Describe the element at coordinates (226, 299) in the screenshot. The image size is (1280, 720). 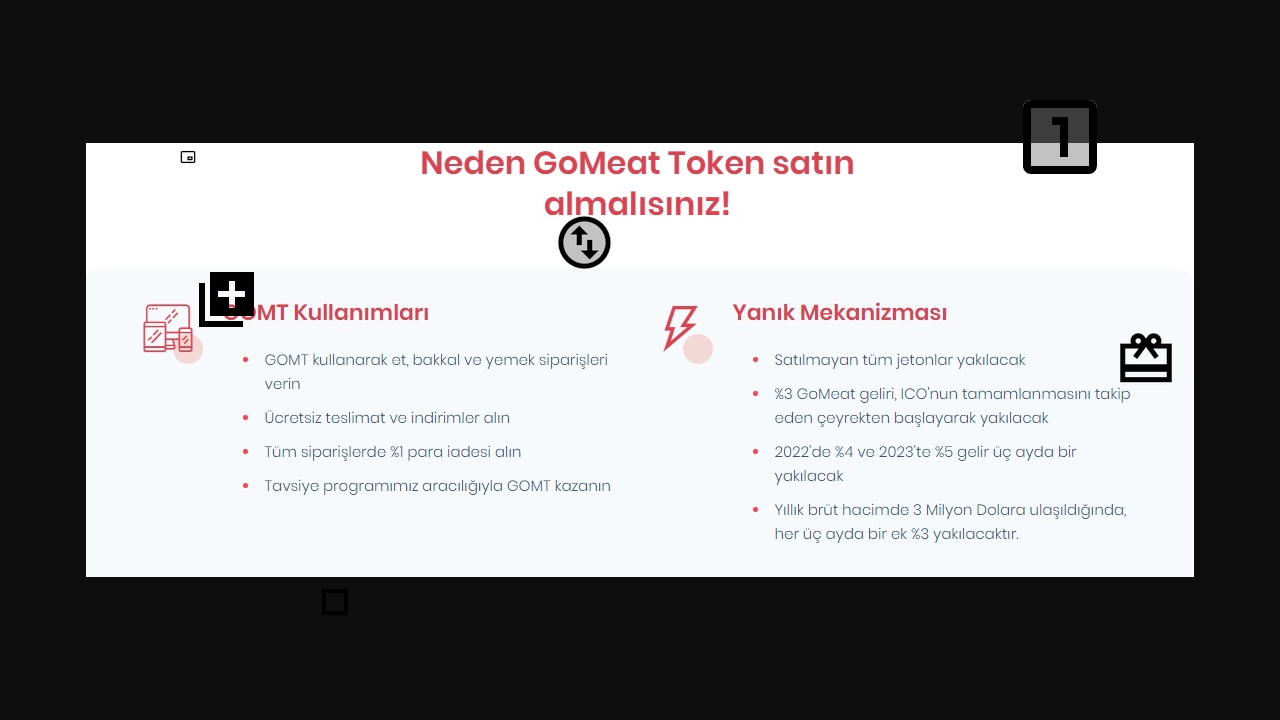
I see `add a new photo to your collection` at that location.